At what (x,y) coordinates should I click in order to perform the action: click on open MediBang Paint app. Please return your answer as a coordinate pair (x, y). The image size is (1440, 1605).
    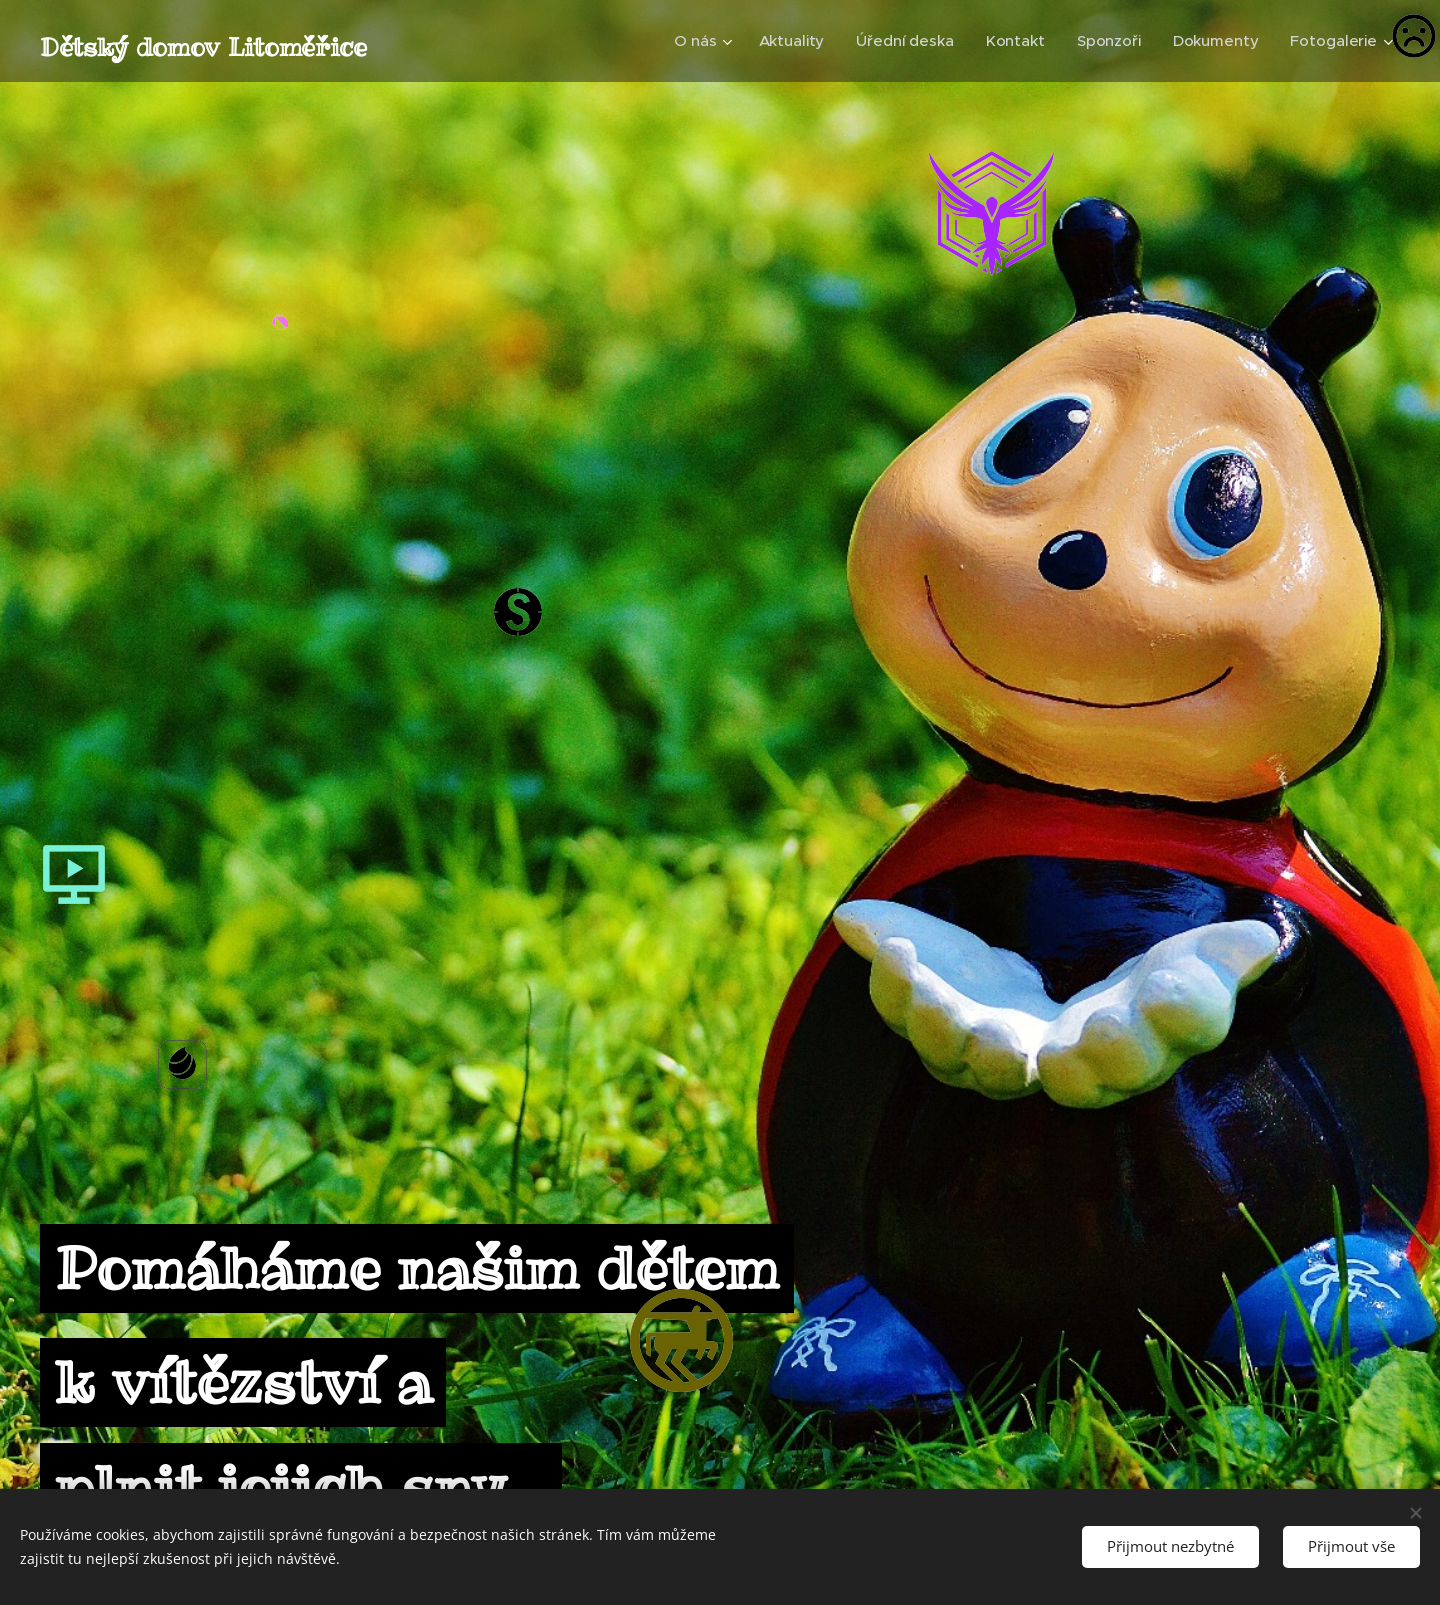
    Looking at the image, I should click on (182, 1064).